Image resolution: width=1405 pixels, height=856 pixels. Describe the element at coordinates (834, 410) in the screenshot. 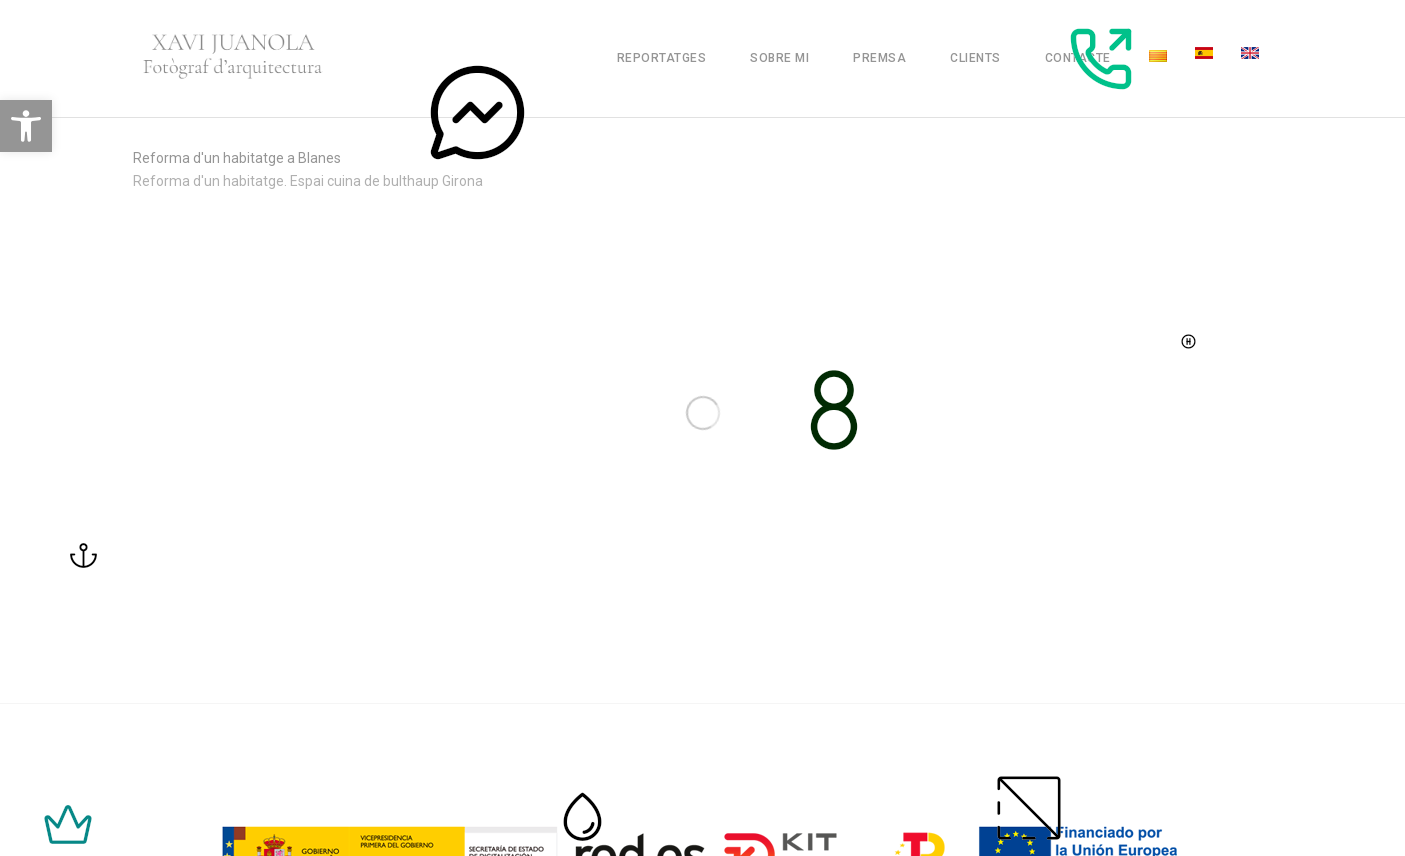

I see `indicates the number eight in a sequence or list` at that location.